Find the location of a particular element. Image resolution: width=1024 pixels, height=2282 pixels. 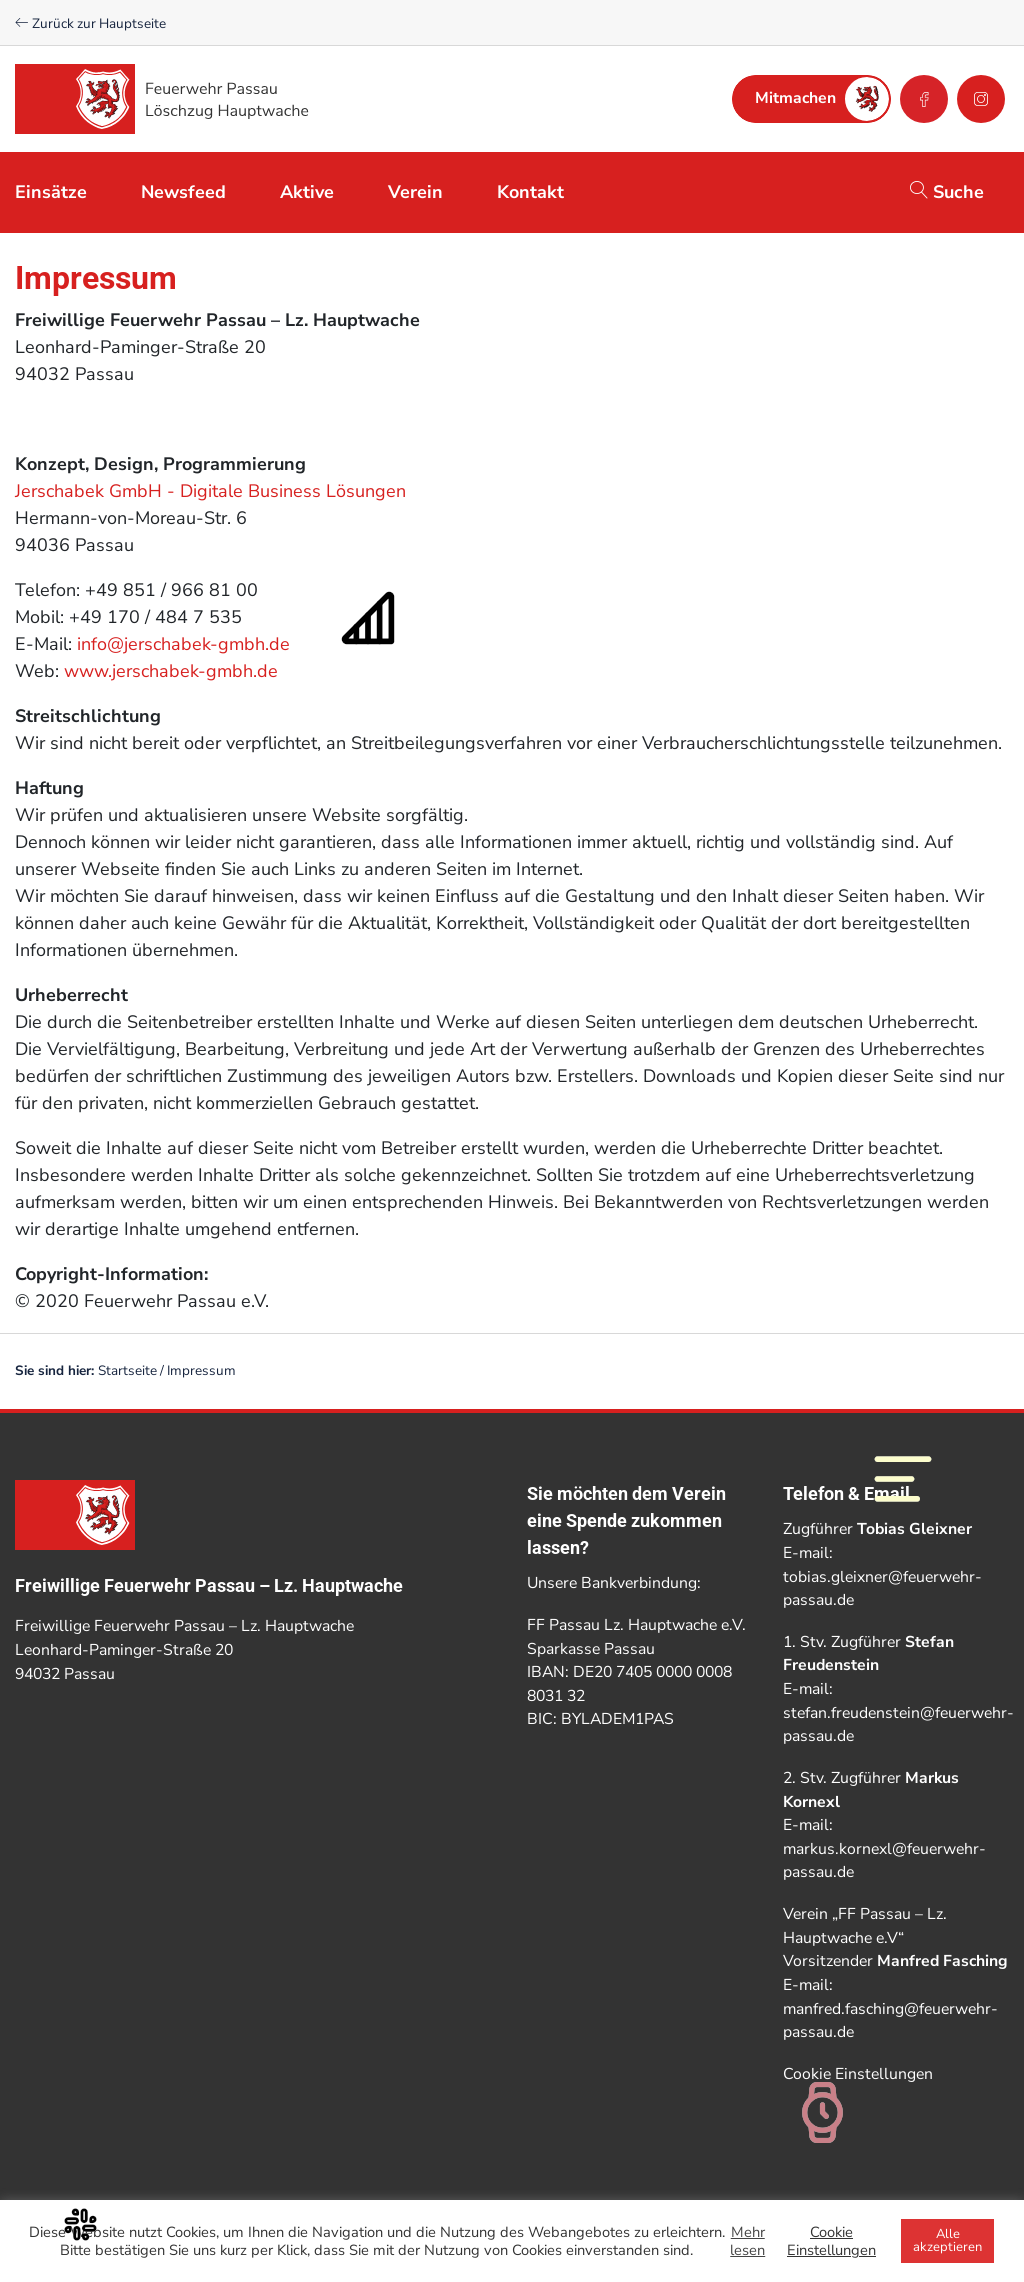

open Slack messaging app is located at coordinates (80, 2224).